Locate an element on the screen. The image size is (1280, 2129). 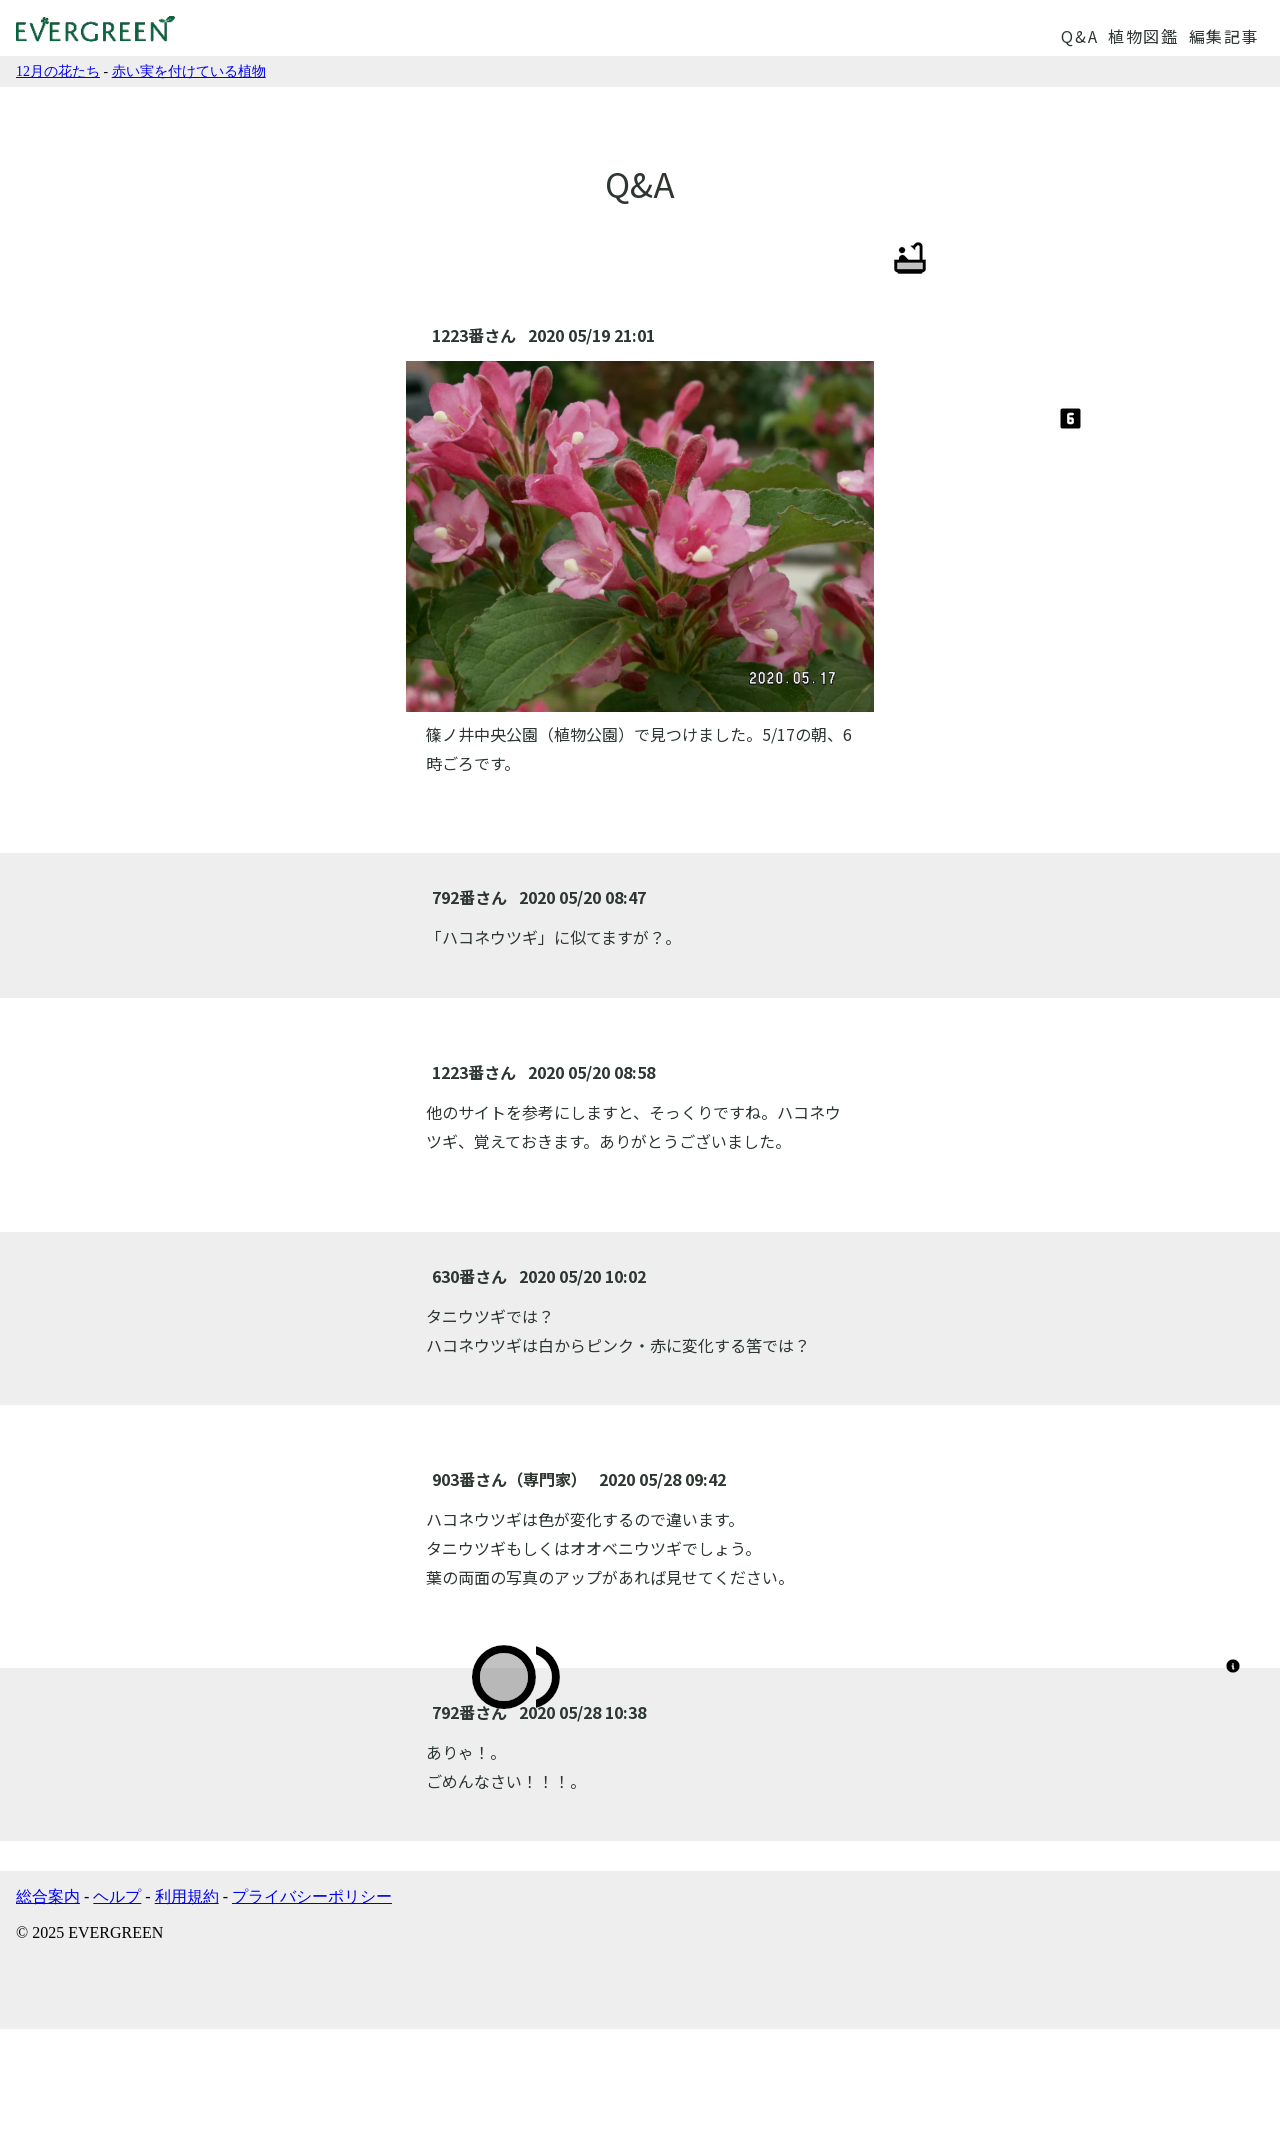
select option 6 from a numbered list is located at coordinates (1070, 418).